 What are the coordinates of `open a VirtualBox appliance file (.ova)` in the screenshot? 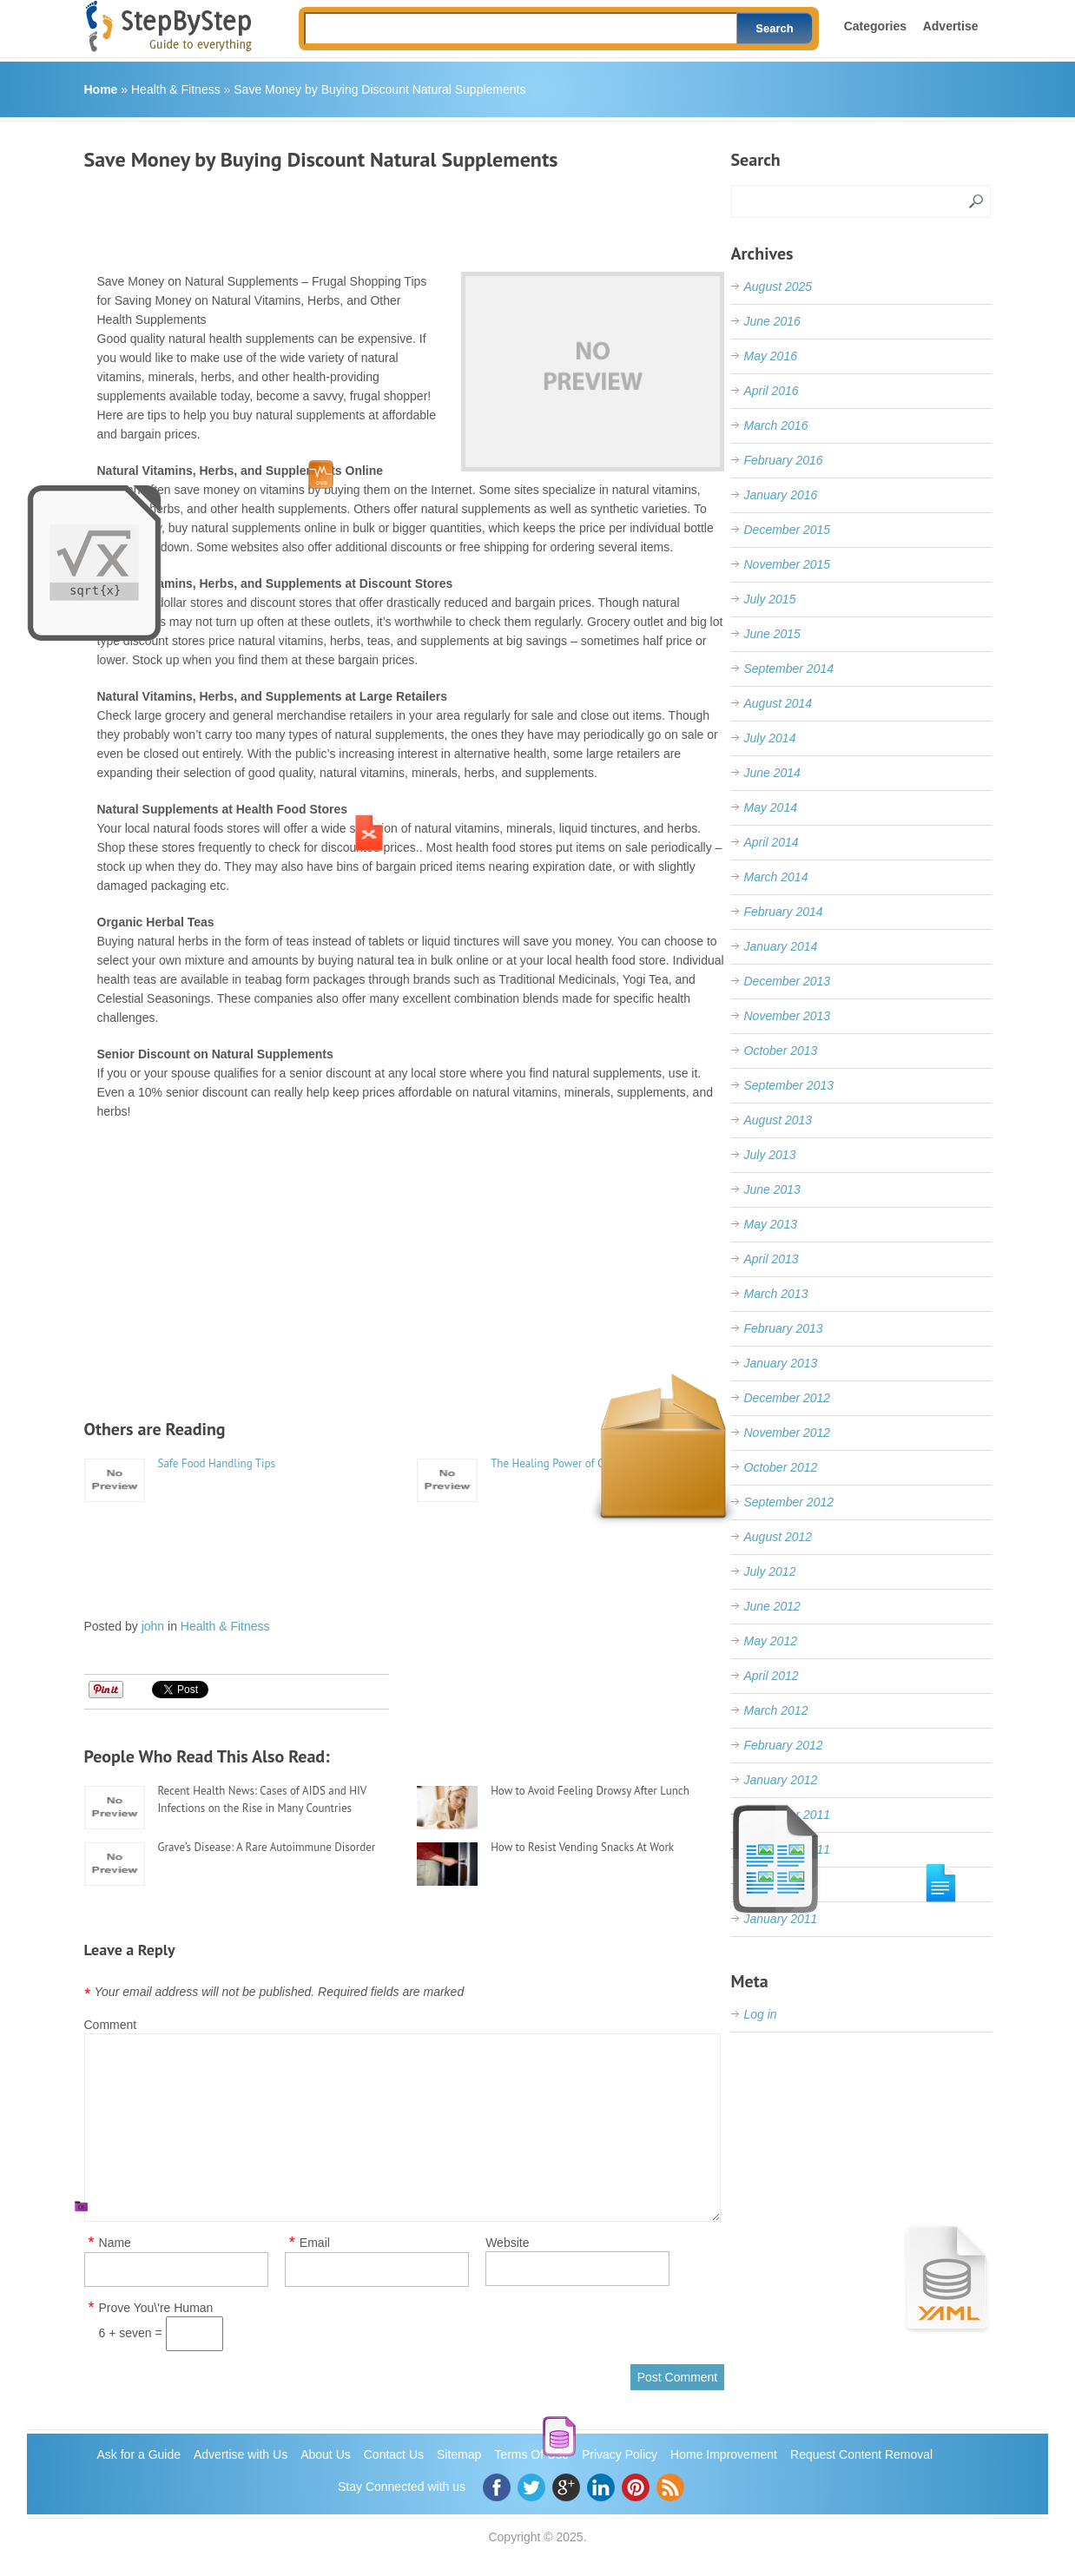 It's located at (320, 474).